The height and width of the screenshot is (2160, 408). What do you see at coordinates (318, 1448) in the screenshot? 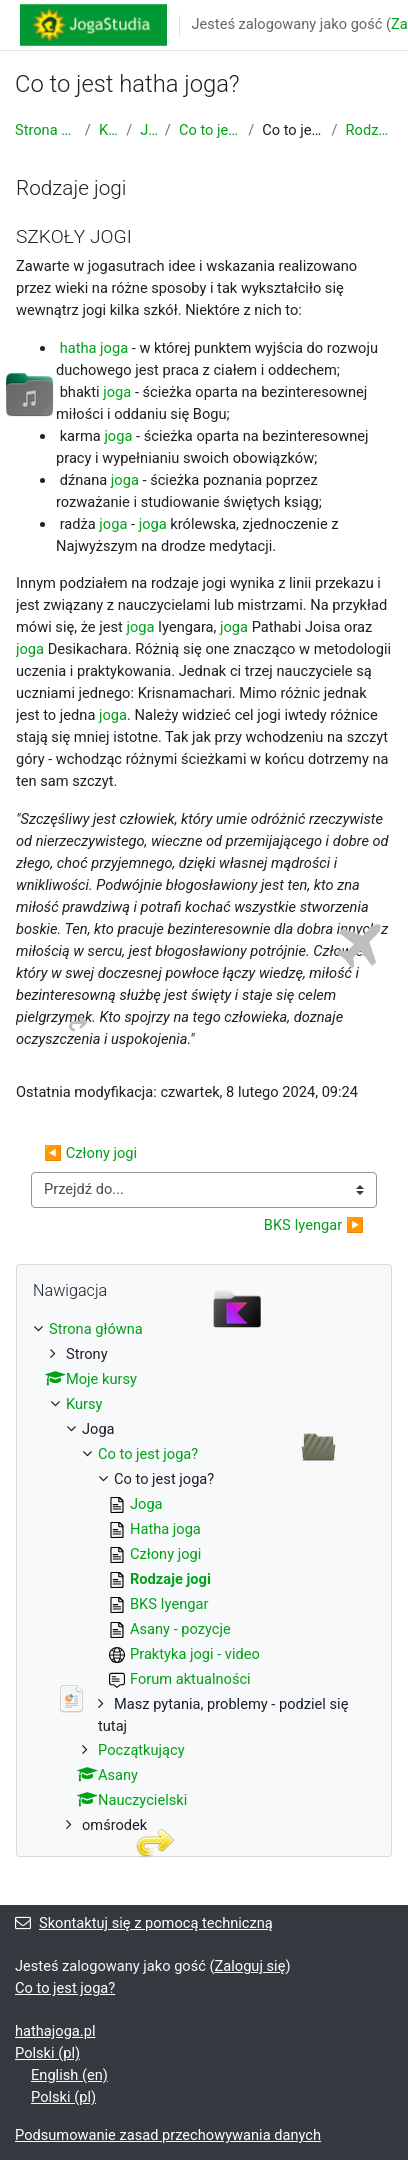
I see `indicates a folder currently being accessed or browsed` at bounding box center [318, 1448].